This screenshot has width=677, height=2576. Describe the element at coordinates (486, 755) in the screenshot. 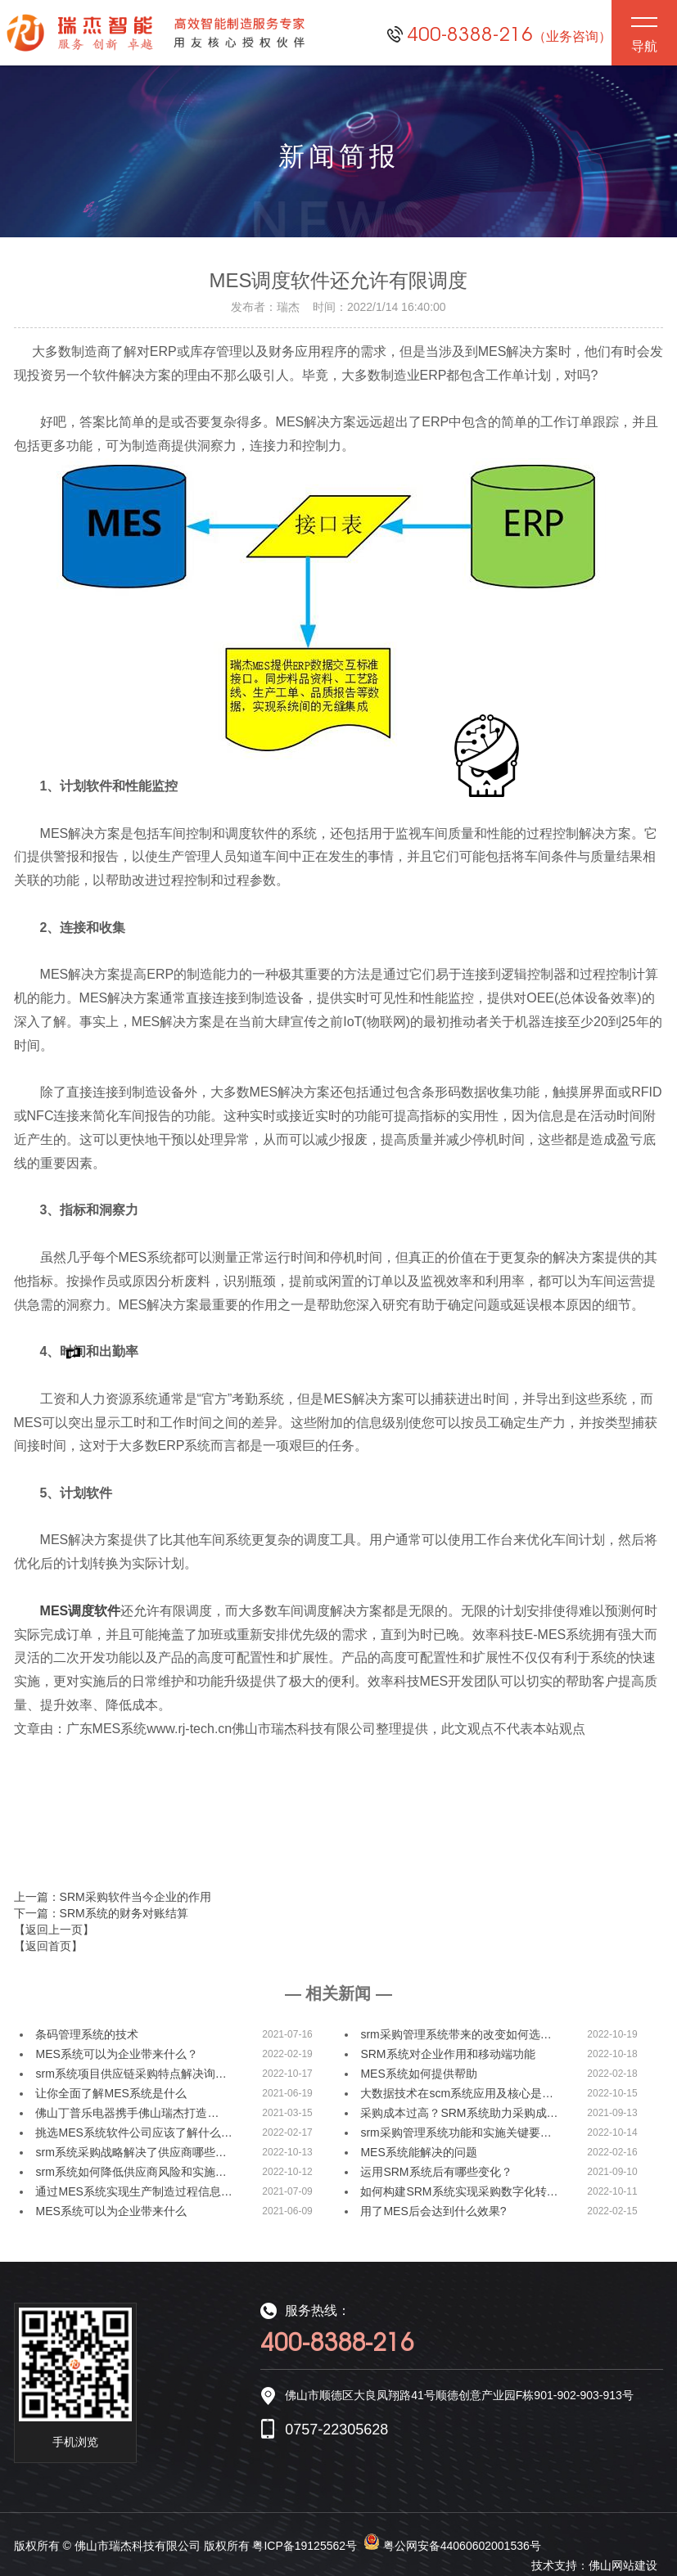

I see `visit the Root Me cybersecurity learning platform` at that location.